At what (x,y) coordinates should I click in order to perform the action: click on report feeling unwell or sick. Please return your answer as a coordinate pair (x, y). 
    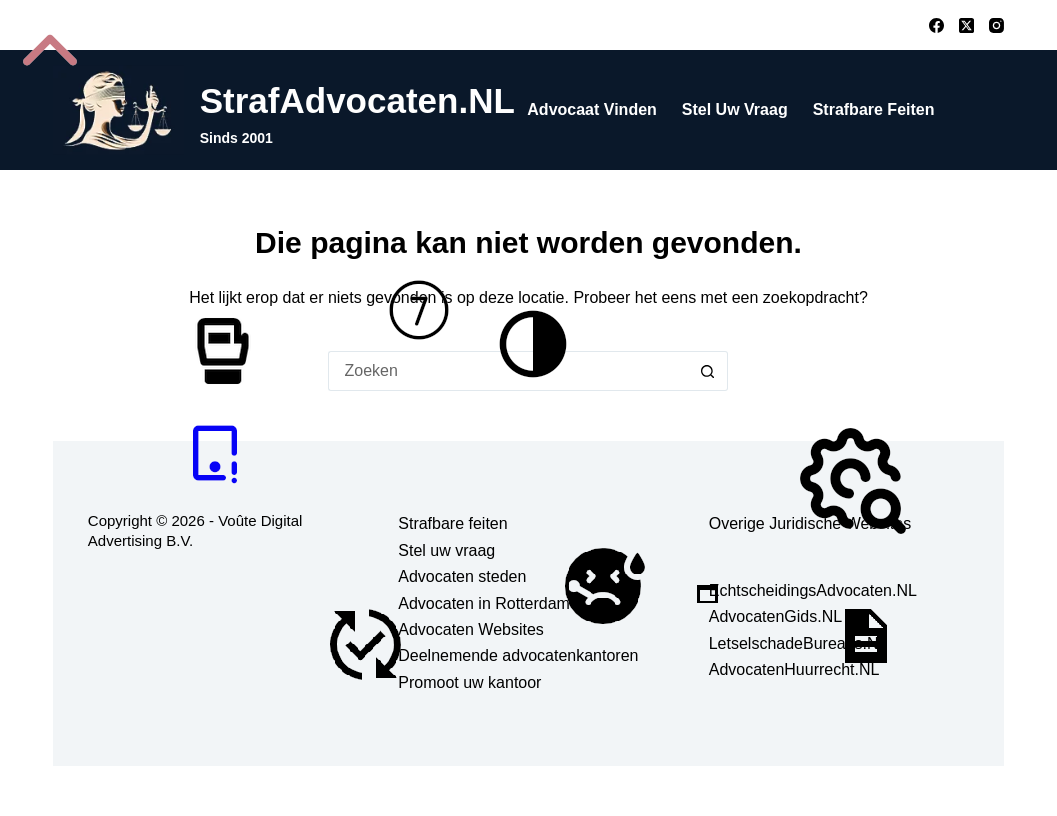
    Looking at the image, I should click on (603, 586).